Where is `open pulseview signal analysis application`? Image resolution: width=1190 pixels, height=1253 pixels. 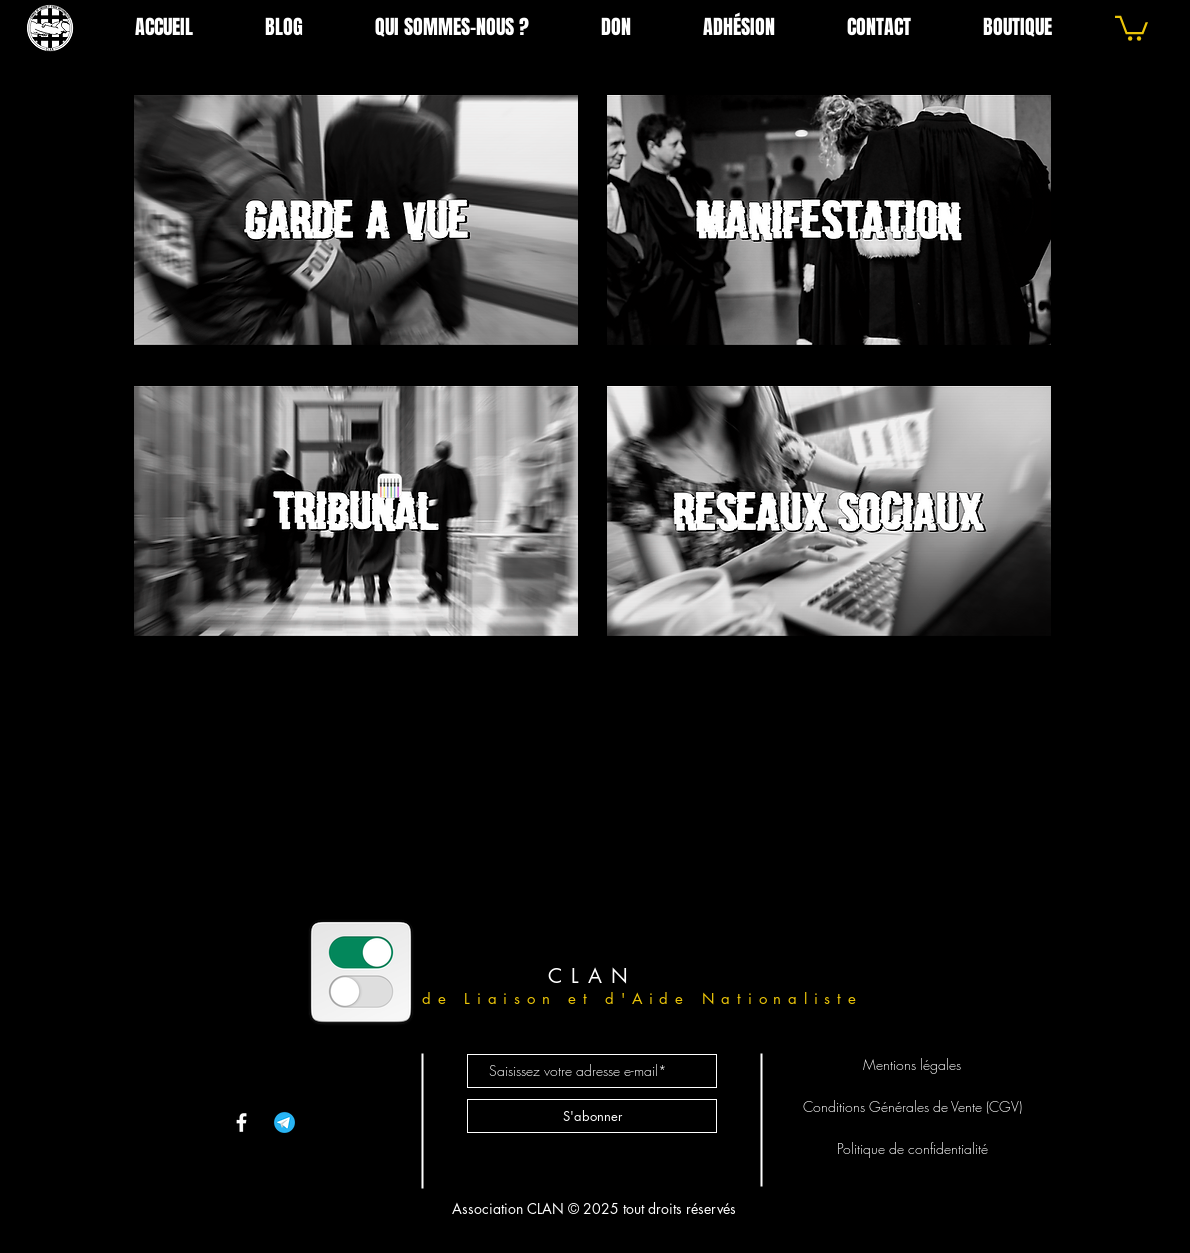 open pulseview signal analysis application is located at coordinates (389, 485).